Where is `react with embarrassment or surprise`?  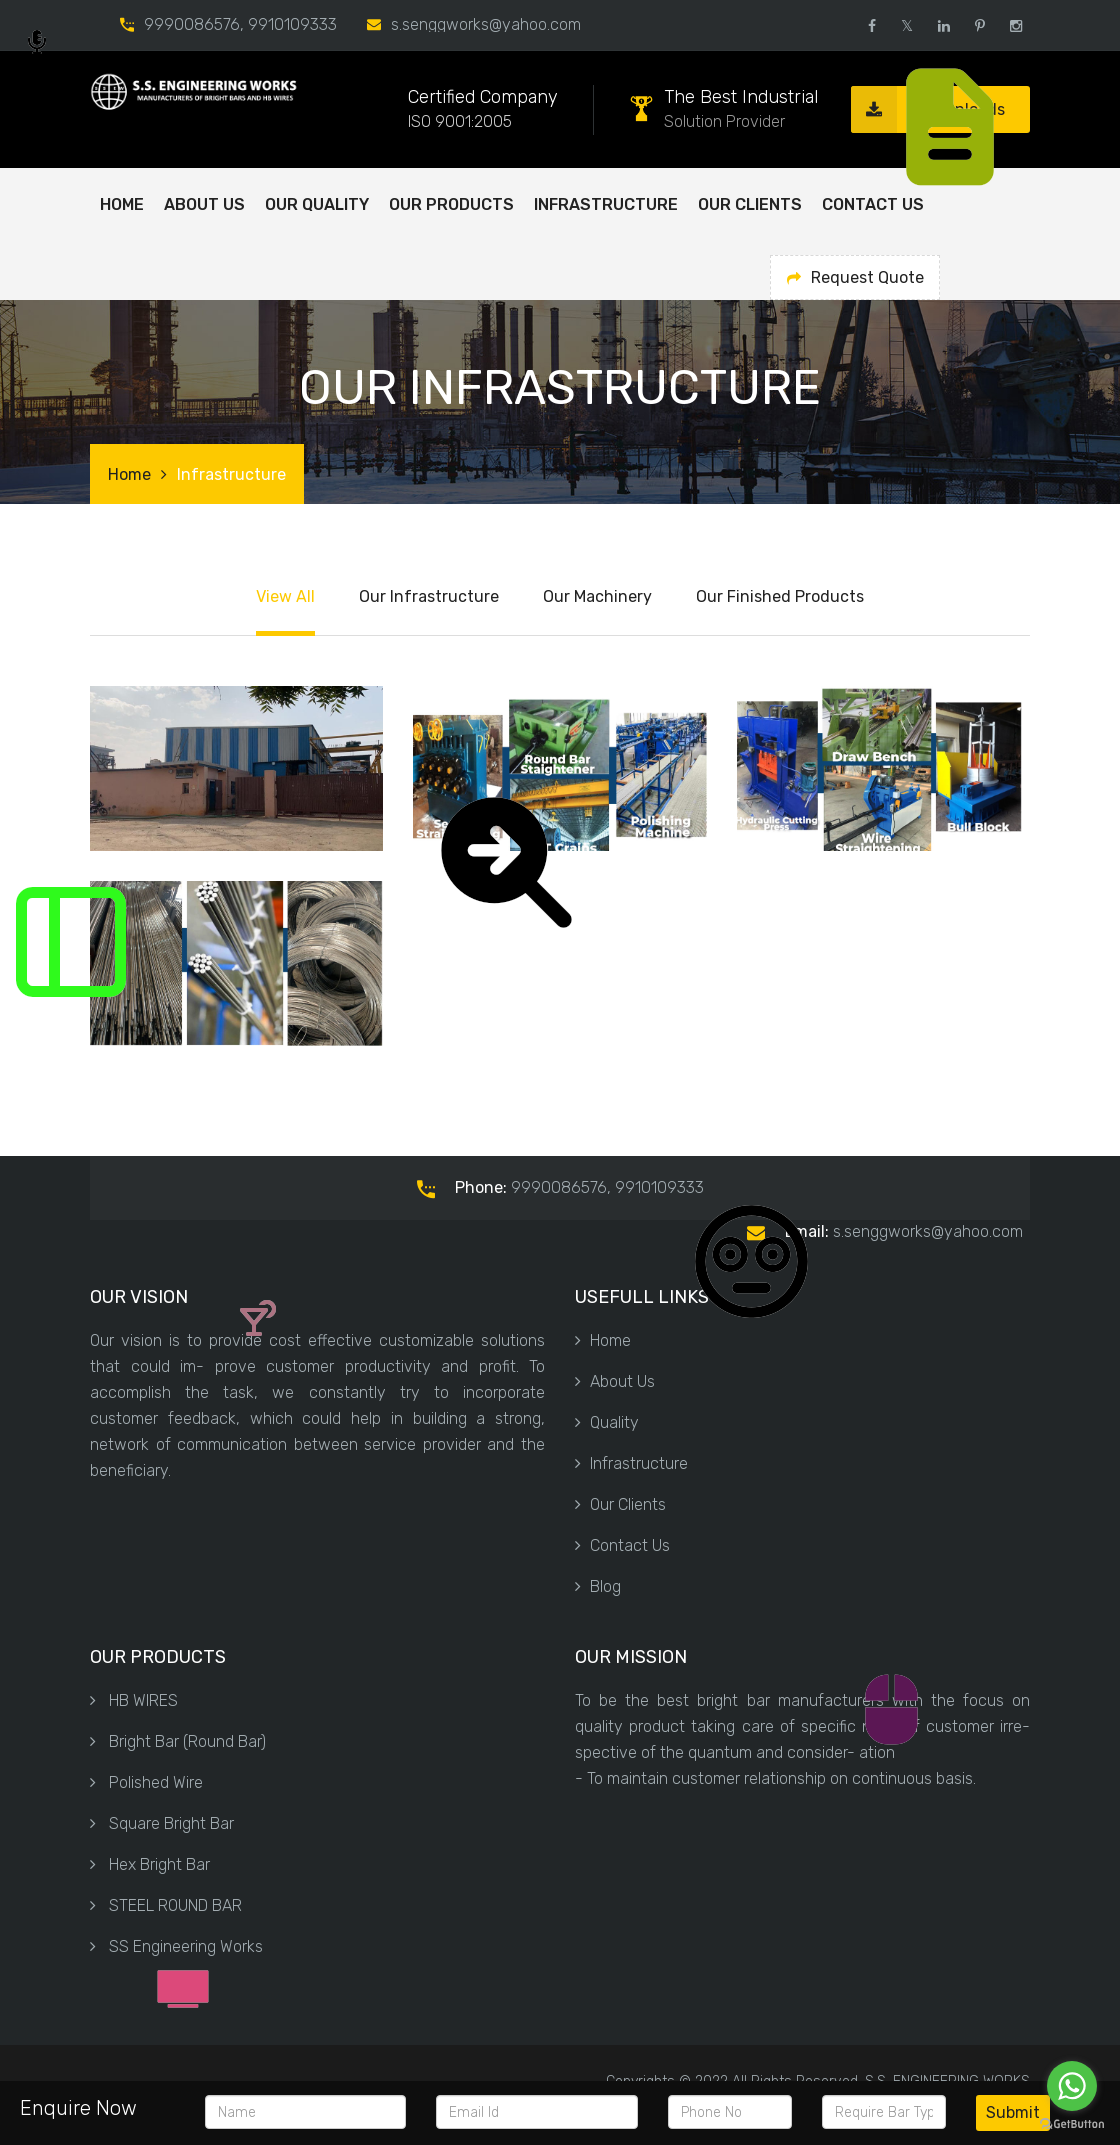
react with embarrassment or surprise is located at coordinates (751, 1261).